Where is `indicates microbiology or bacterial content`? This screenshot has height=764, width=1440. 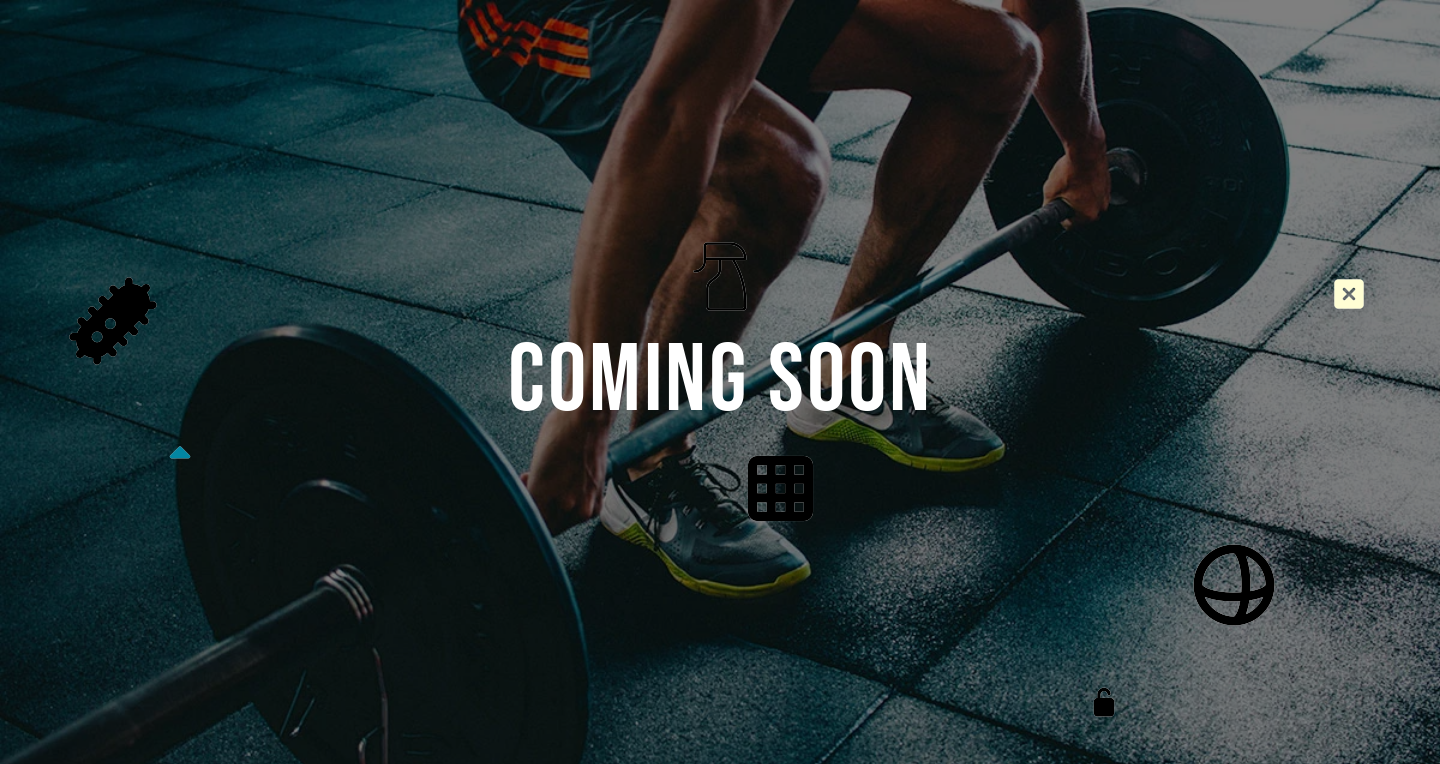
indicates microbiology or bacterial content is located at coordinates (113, 321).